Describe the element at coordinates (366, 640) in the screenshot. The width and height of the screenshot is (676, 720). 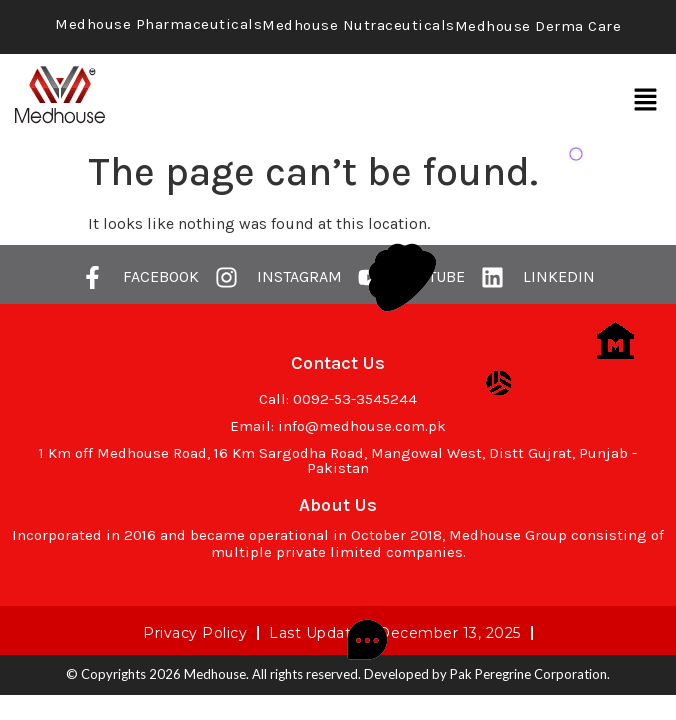
I see `open chat or messaging` at that location.